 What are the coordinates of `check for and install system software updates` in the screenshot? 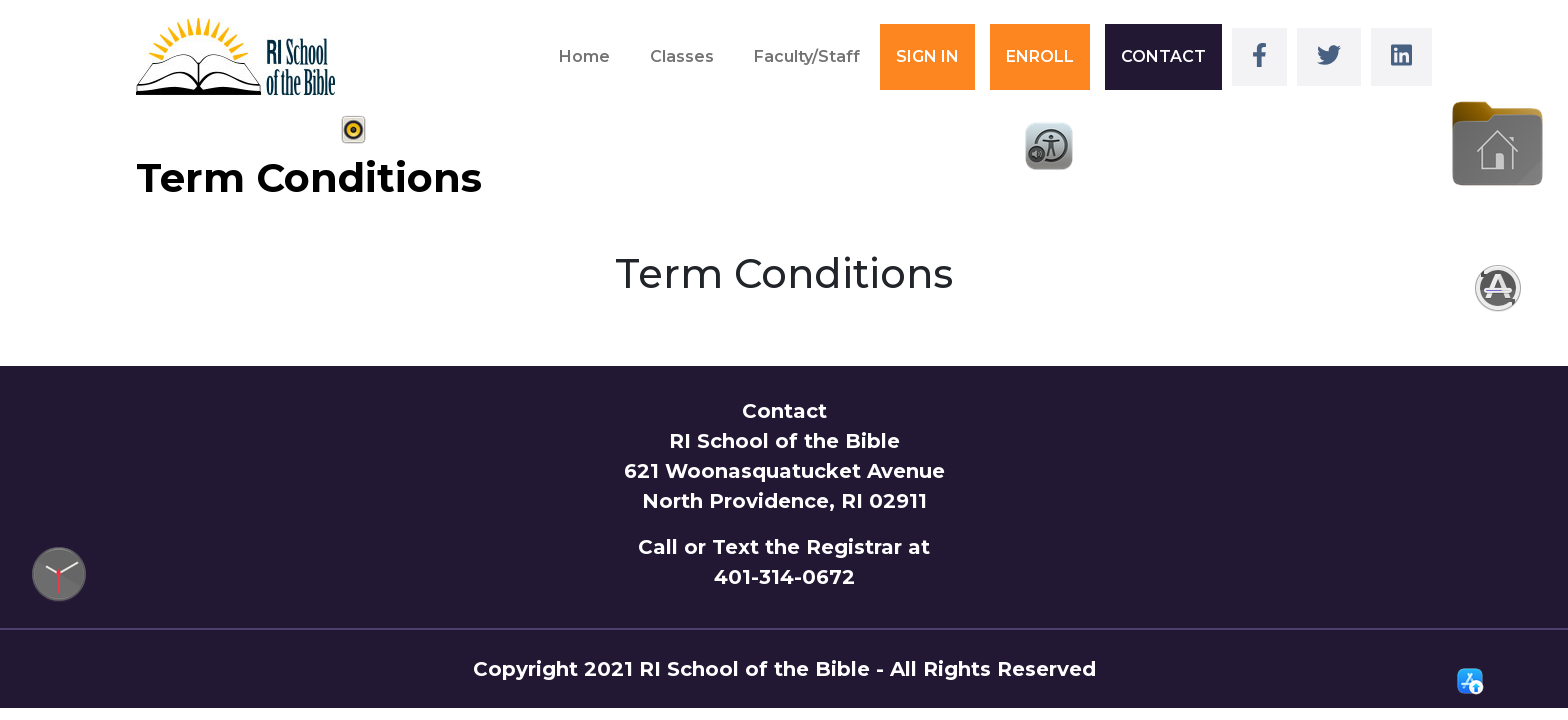 It's located at (1470, 681).